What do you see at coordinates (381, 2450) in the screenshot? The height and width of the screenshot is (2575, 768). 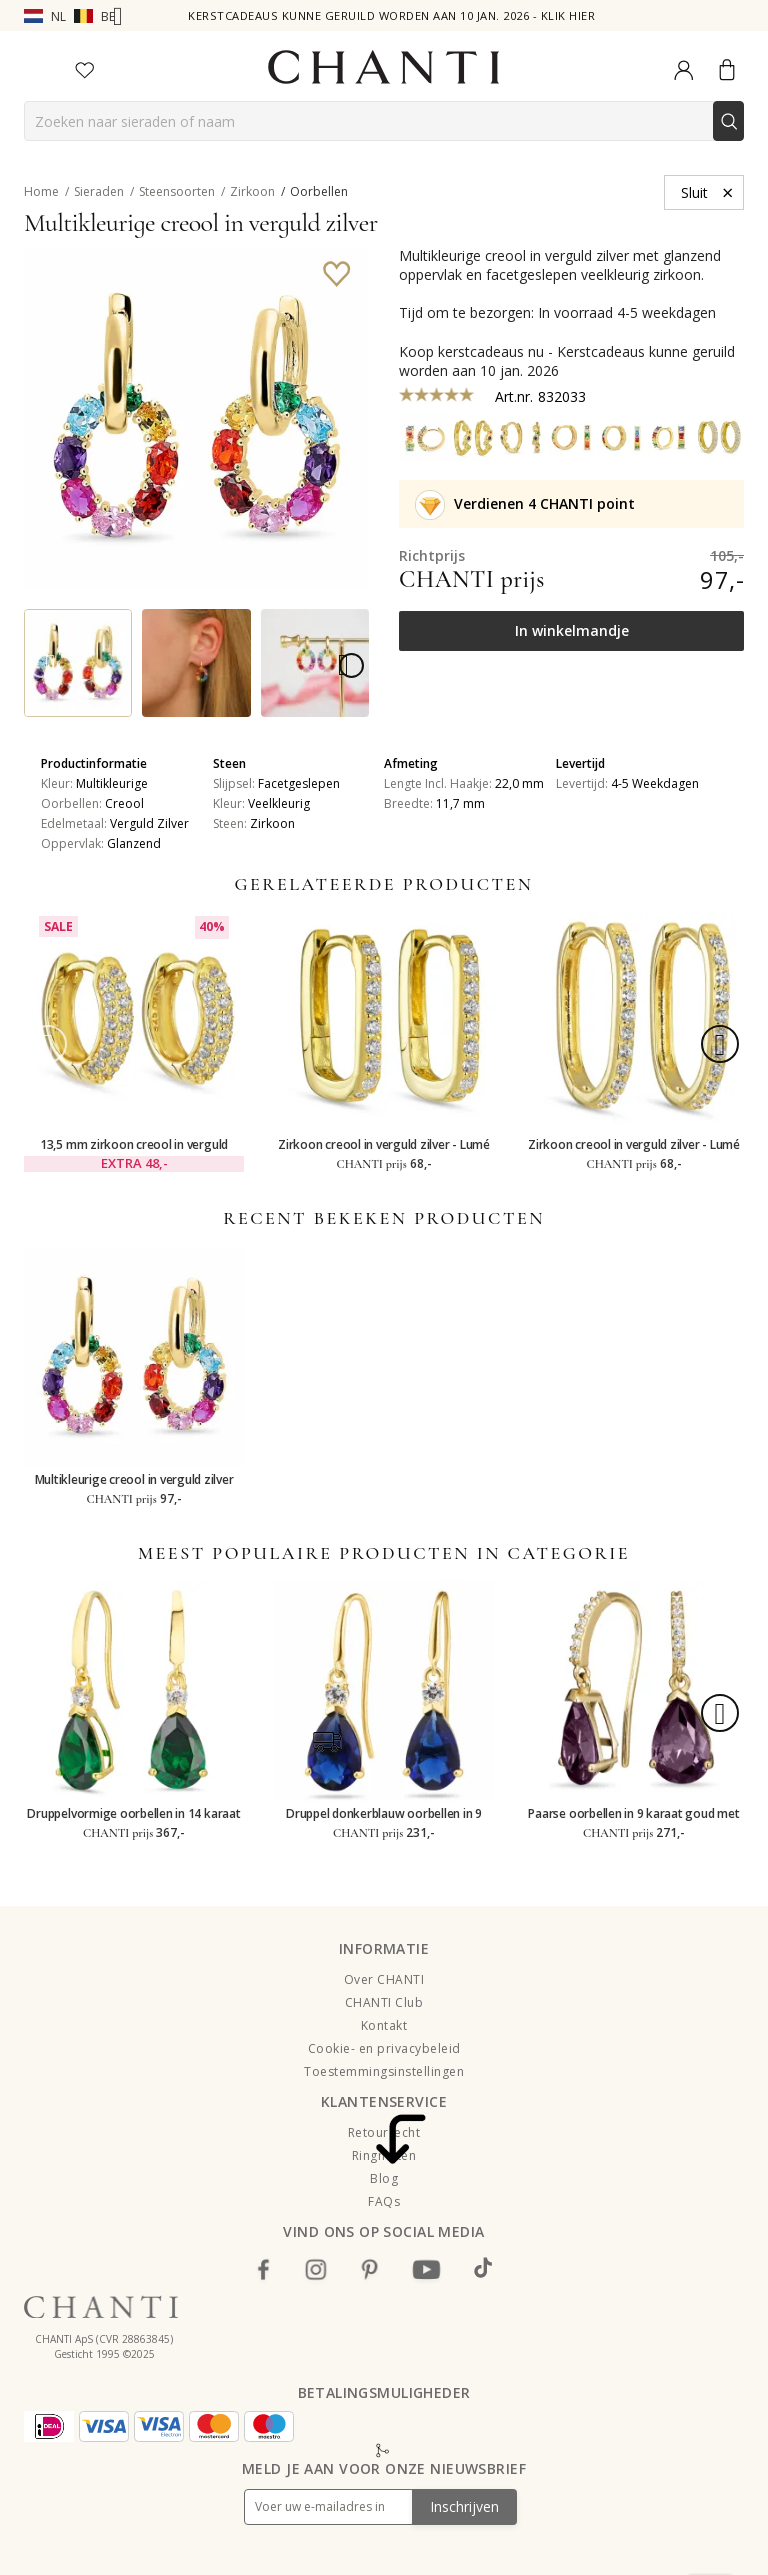 I see `merge branches in version control` at bounding box center [381, 2450].